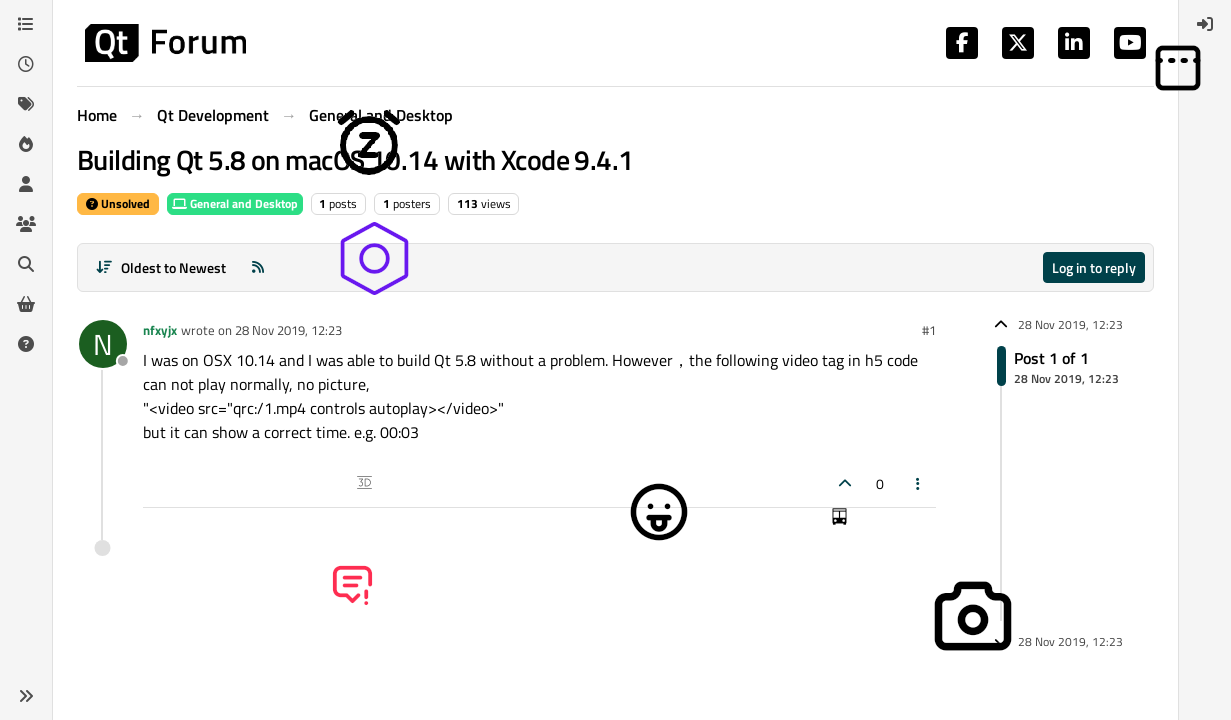  What do you see at coordinates (369, 142) in the screenshot?
I see `snooze an alarm or reminder` at bounding box center [369, 142].